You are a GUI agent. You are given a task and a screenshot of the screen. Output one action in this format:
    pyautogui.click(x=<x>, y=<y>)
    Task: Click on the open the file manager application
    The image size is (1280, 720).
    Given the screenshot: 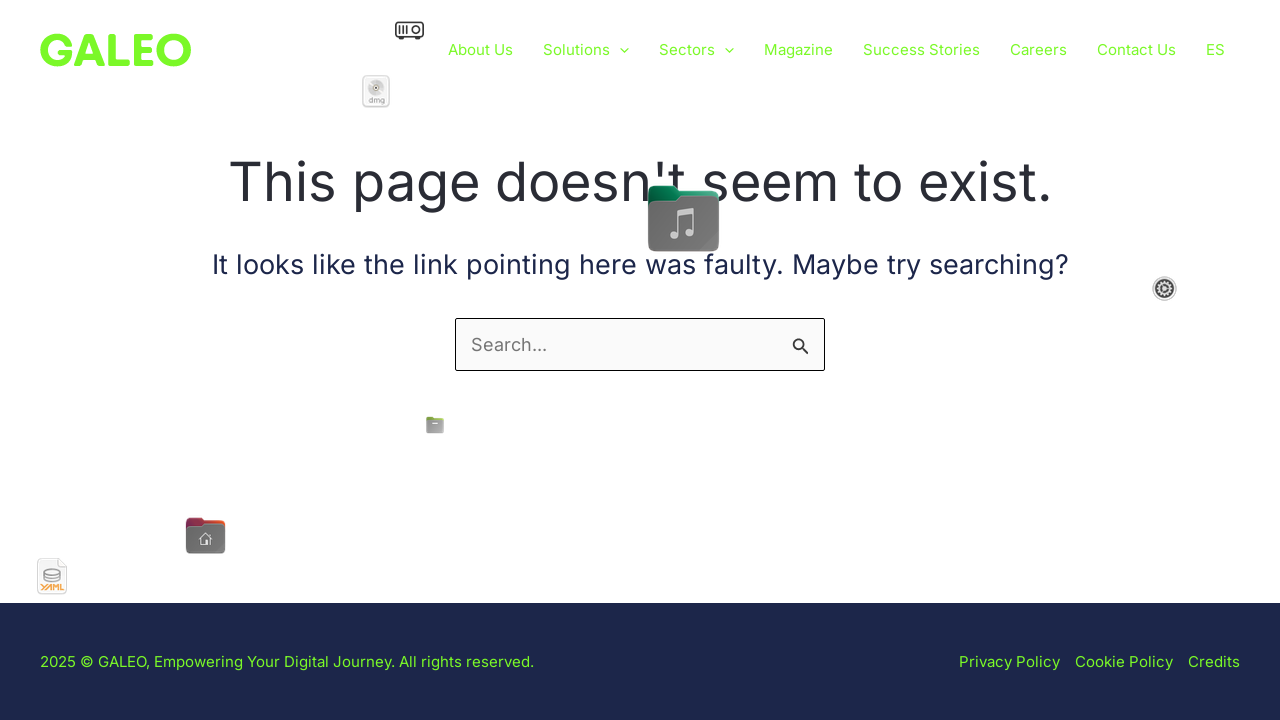 What is the action you would take?
    pyautogui.click(x=435, y=425)
    